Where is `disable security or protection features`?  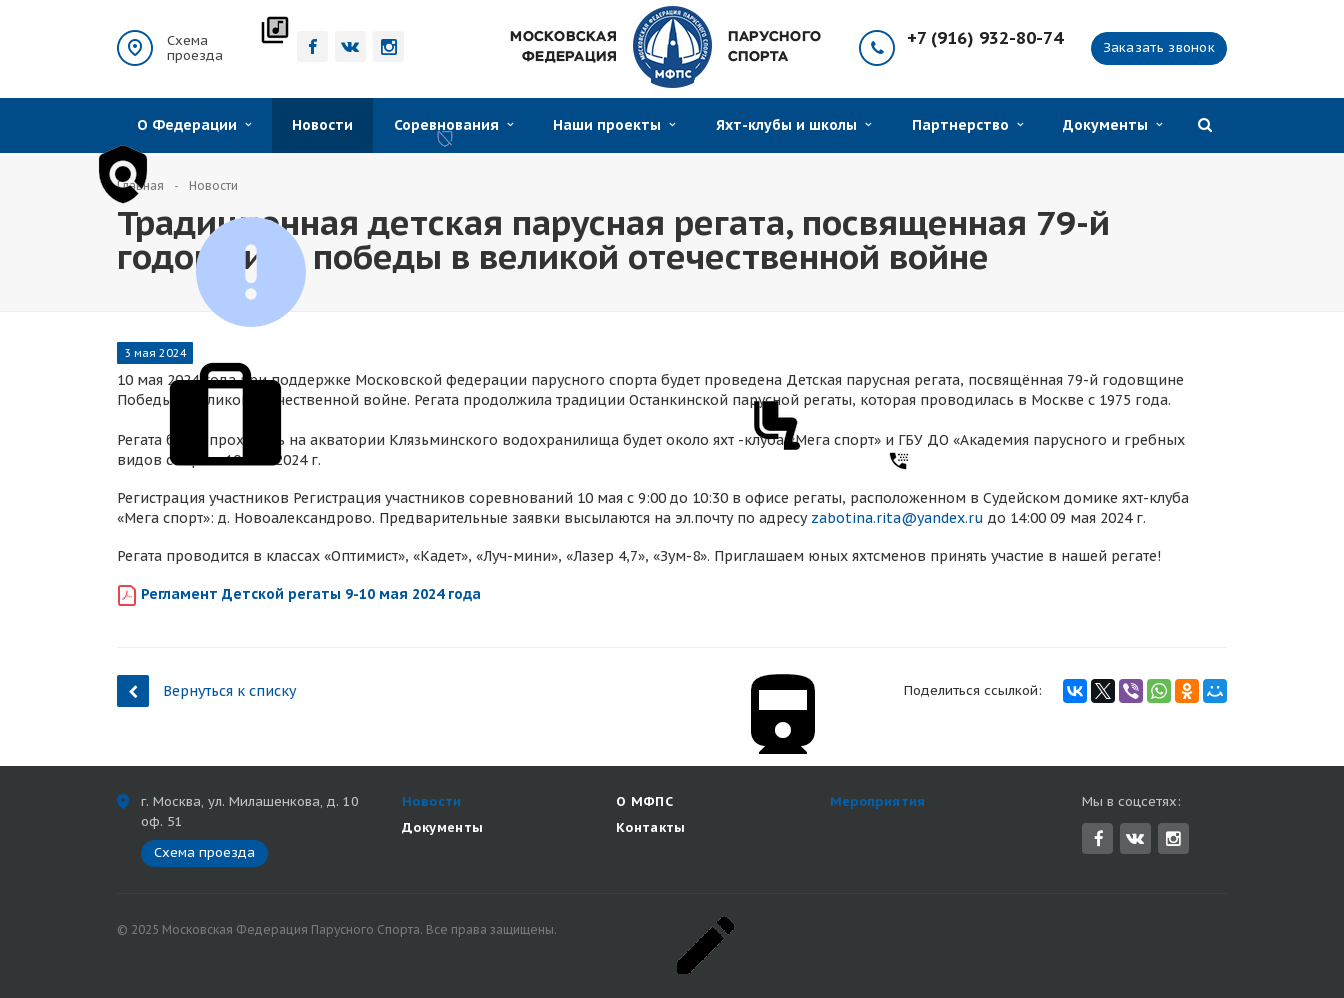 disable security or protection features is located at coordinates (445, 138).